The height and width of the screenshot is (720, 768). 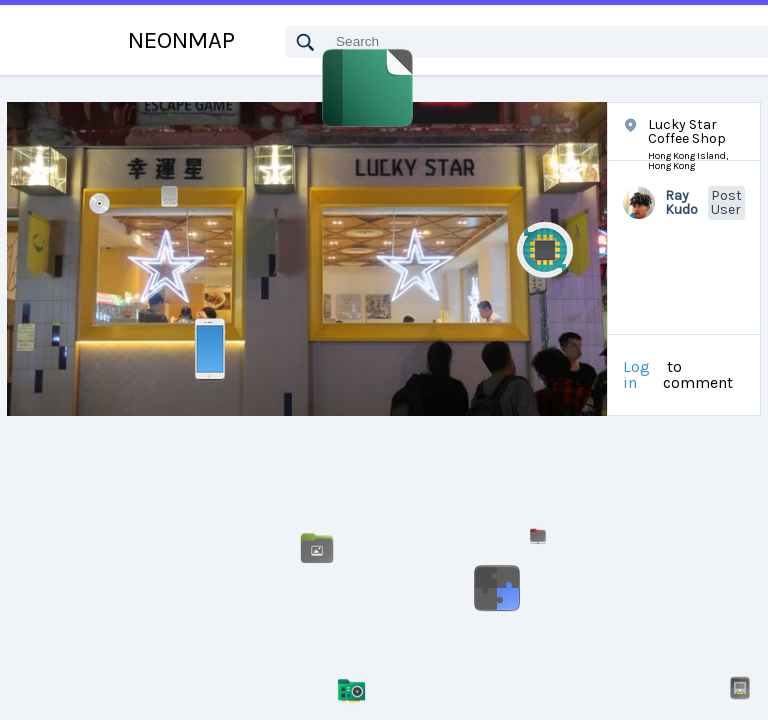 I want to click on indicates a solid state drive (SSD) storage device, so click(x=169, y=196).